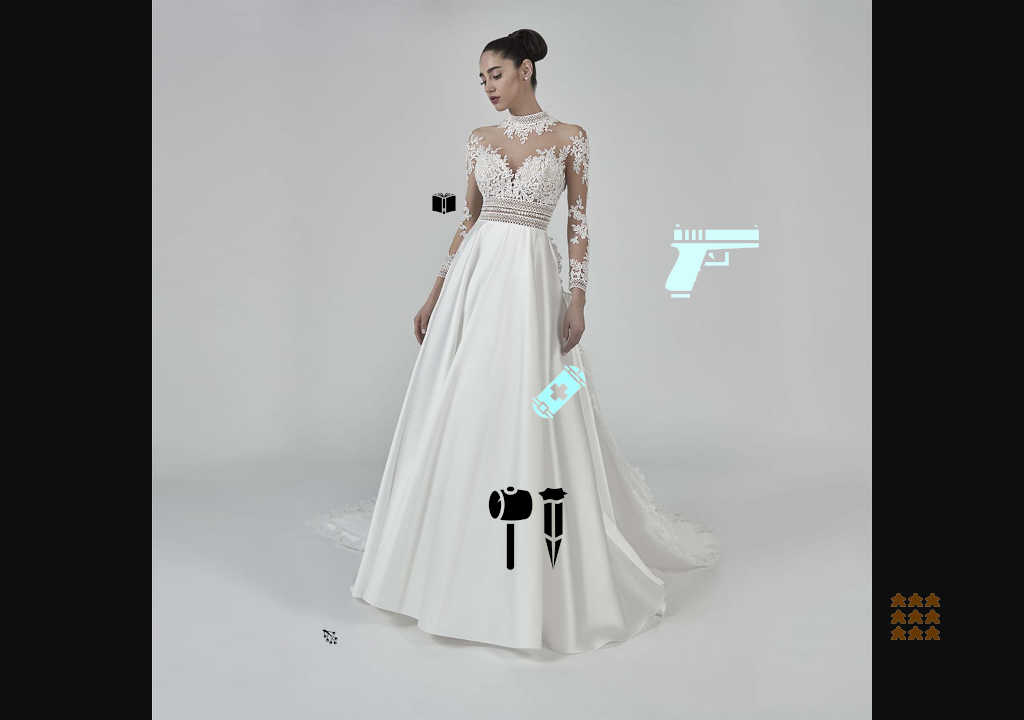  Describe the element at coordinates (330, 637) in the screenshot. I see `blackcurrant berry ingredient in a cooking or crafting game` at that location.